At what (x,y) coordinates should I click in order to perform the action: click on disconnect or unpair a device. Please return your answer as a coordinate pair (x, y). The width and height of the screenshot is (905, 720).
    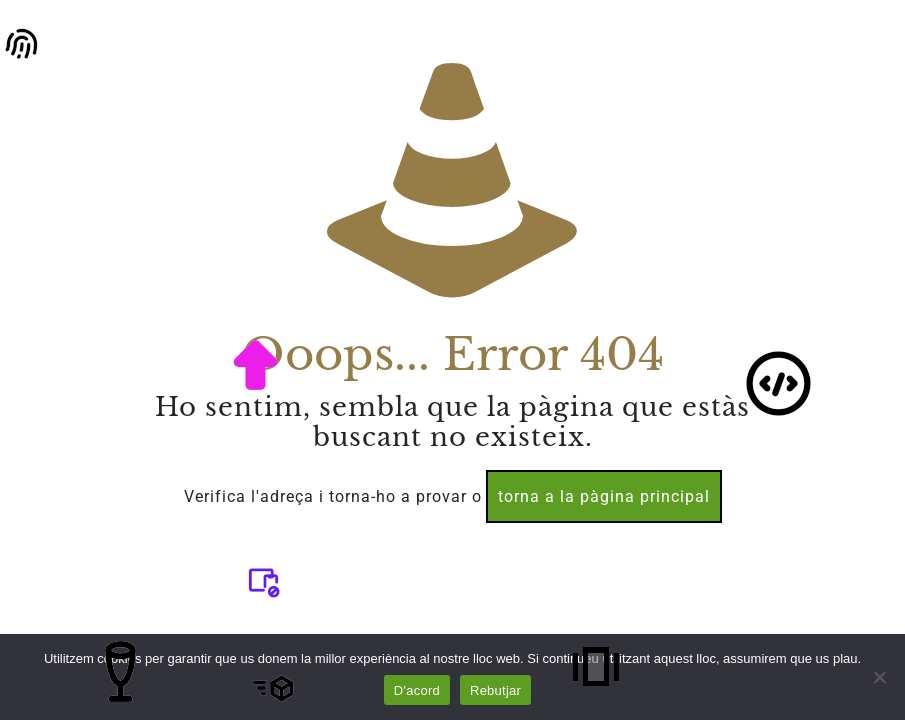
    Looking at the image, I should click on (263, 581).